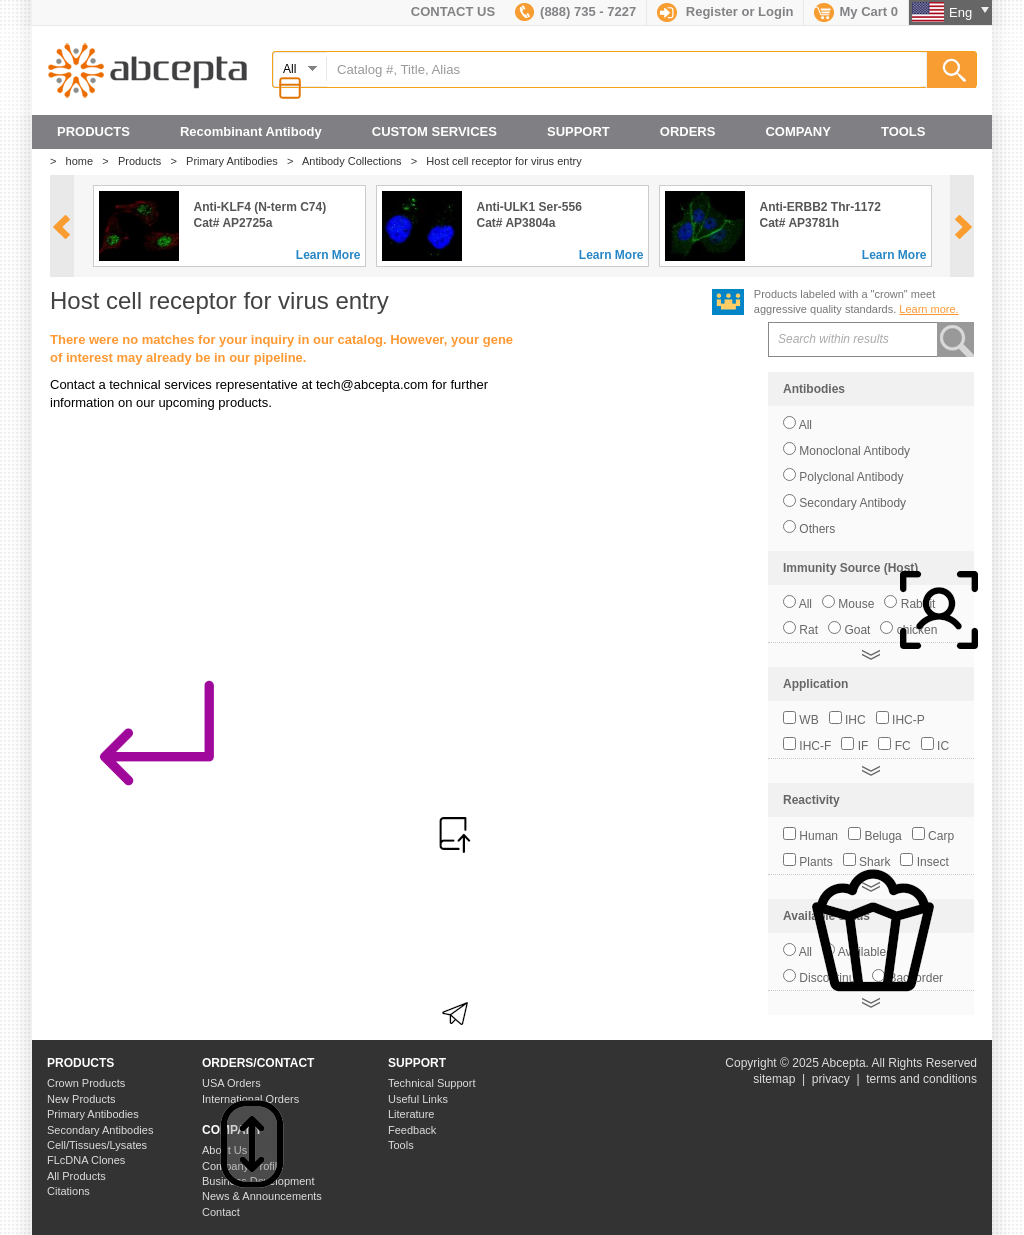 The width and height of the screenshot is (1024, 1235). I want to click on access movies or entertainment section, so click(873, 935).